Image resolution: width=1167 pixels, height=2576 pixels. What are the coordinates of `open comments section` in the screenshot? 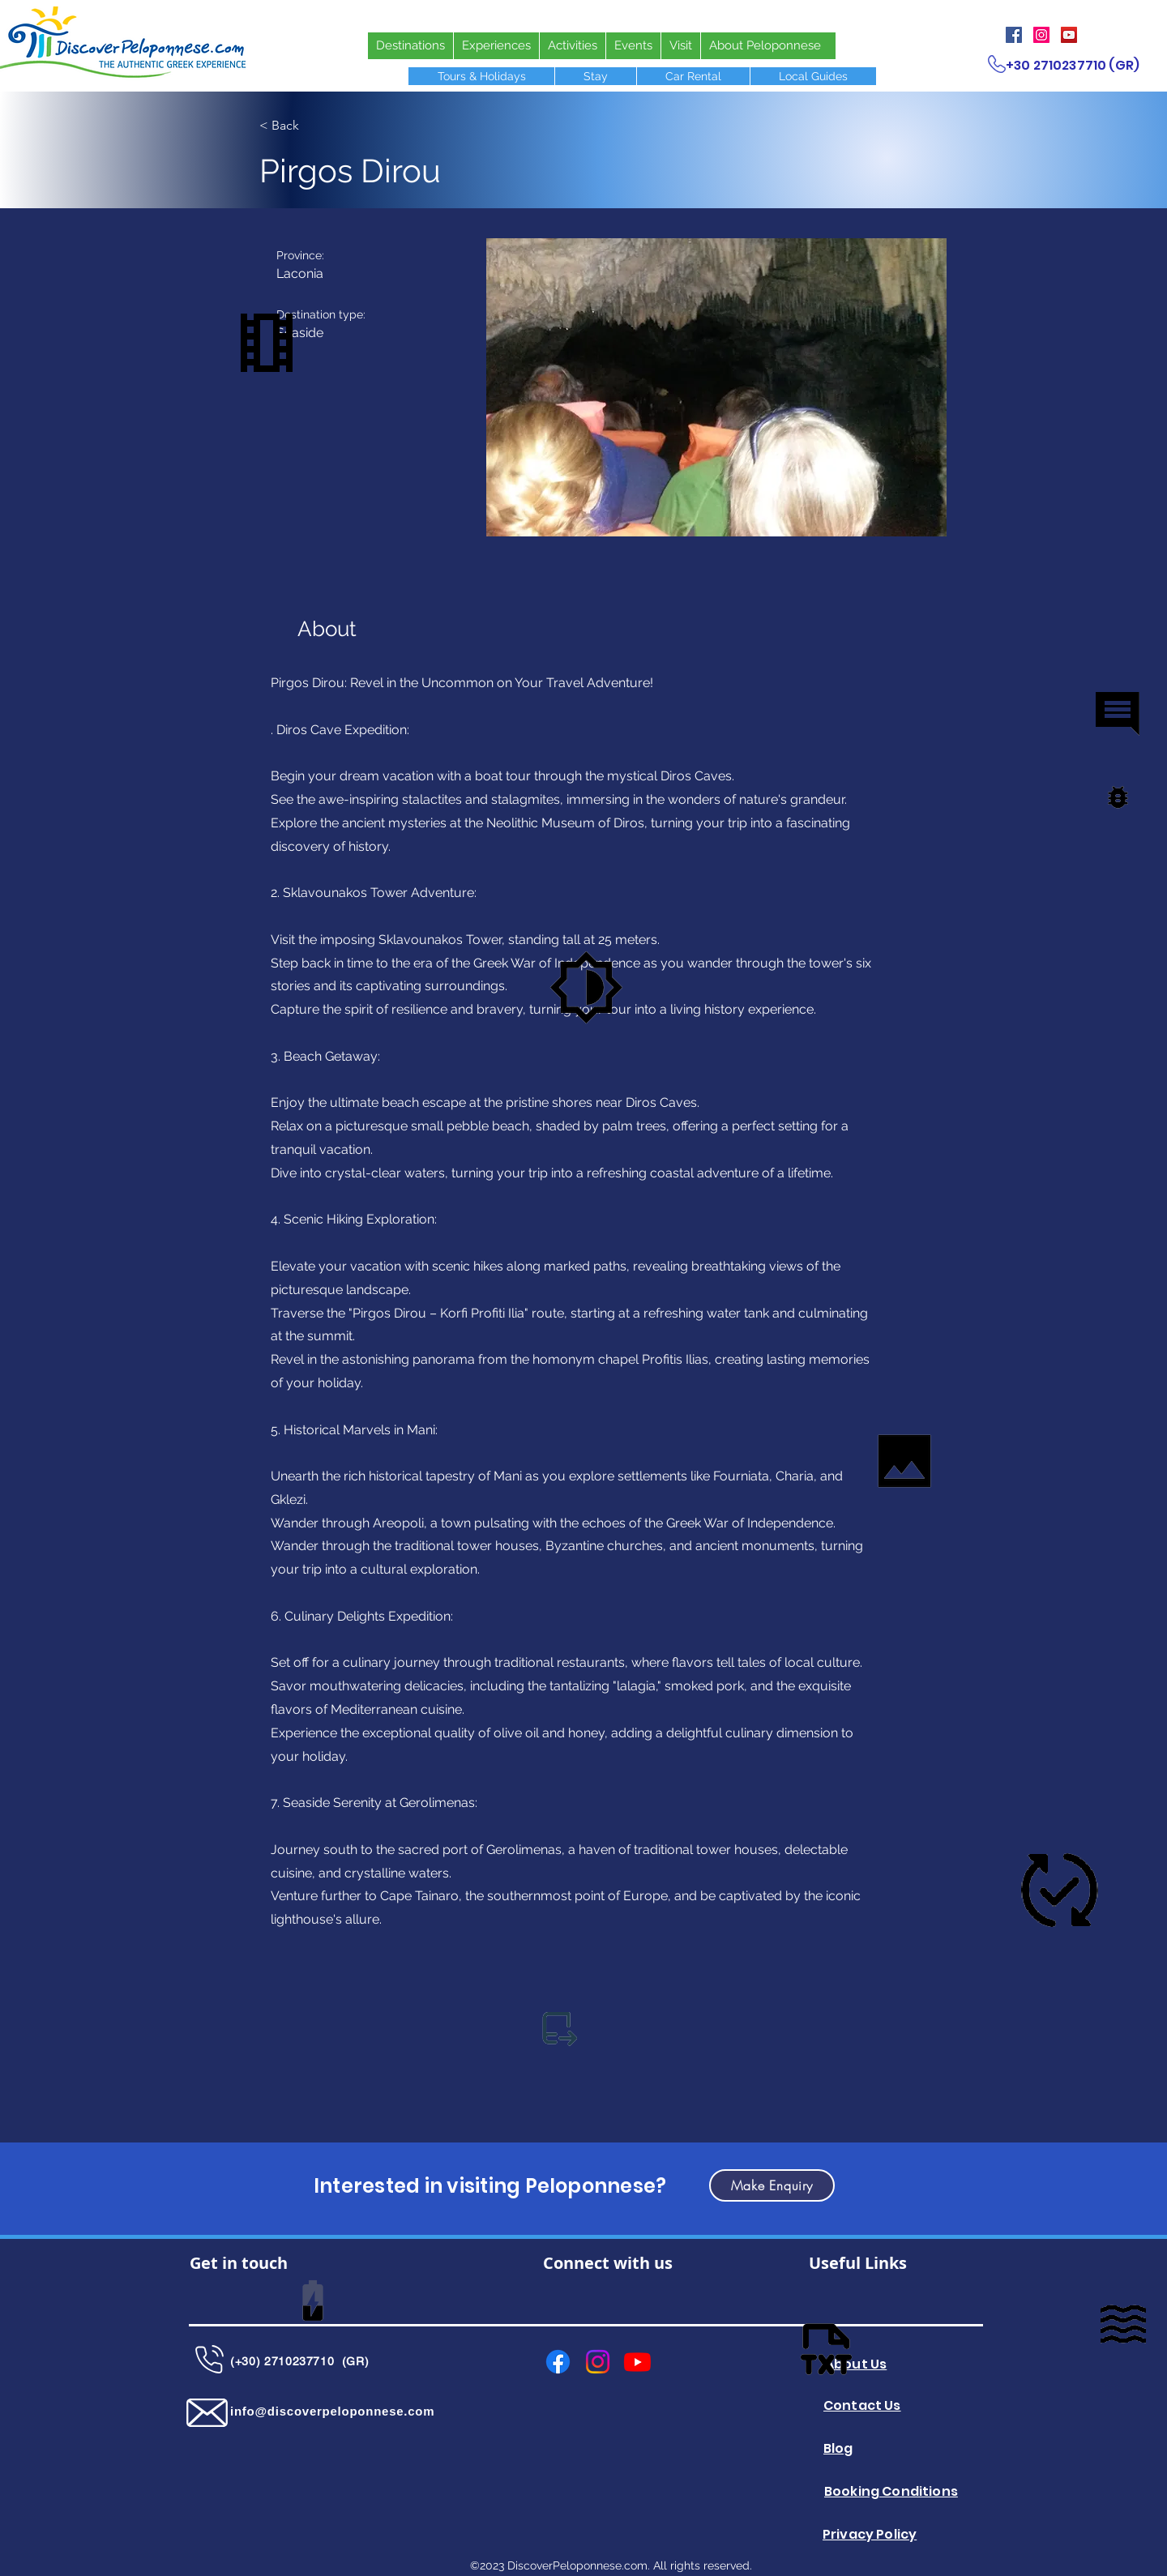 It's located at (1118, 714).